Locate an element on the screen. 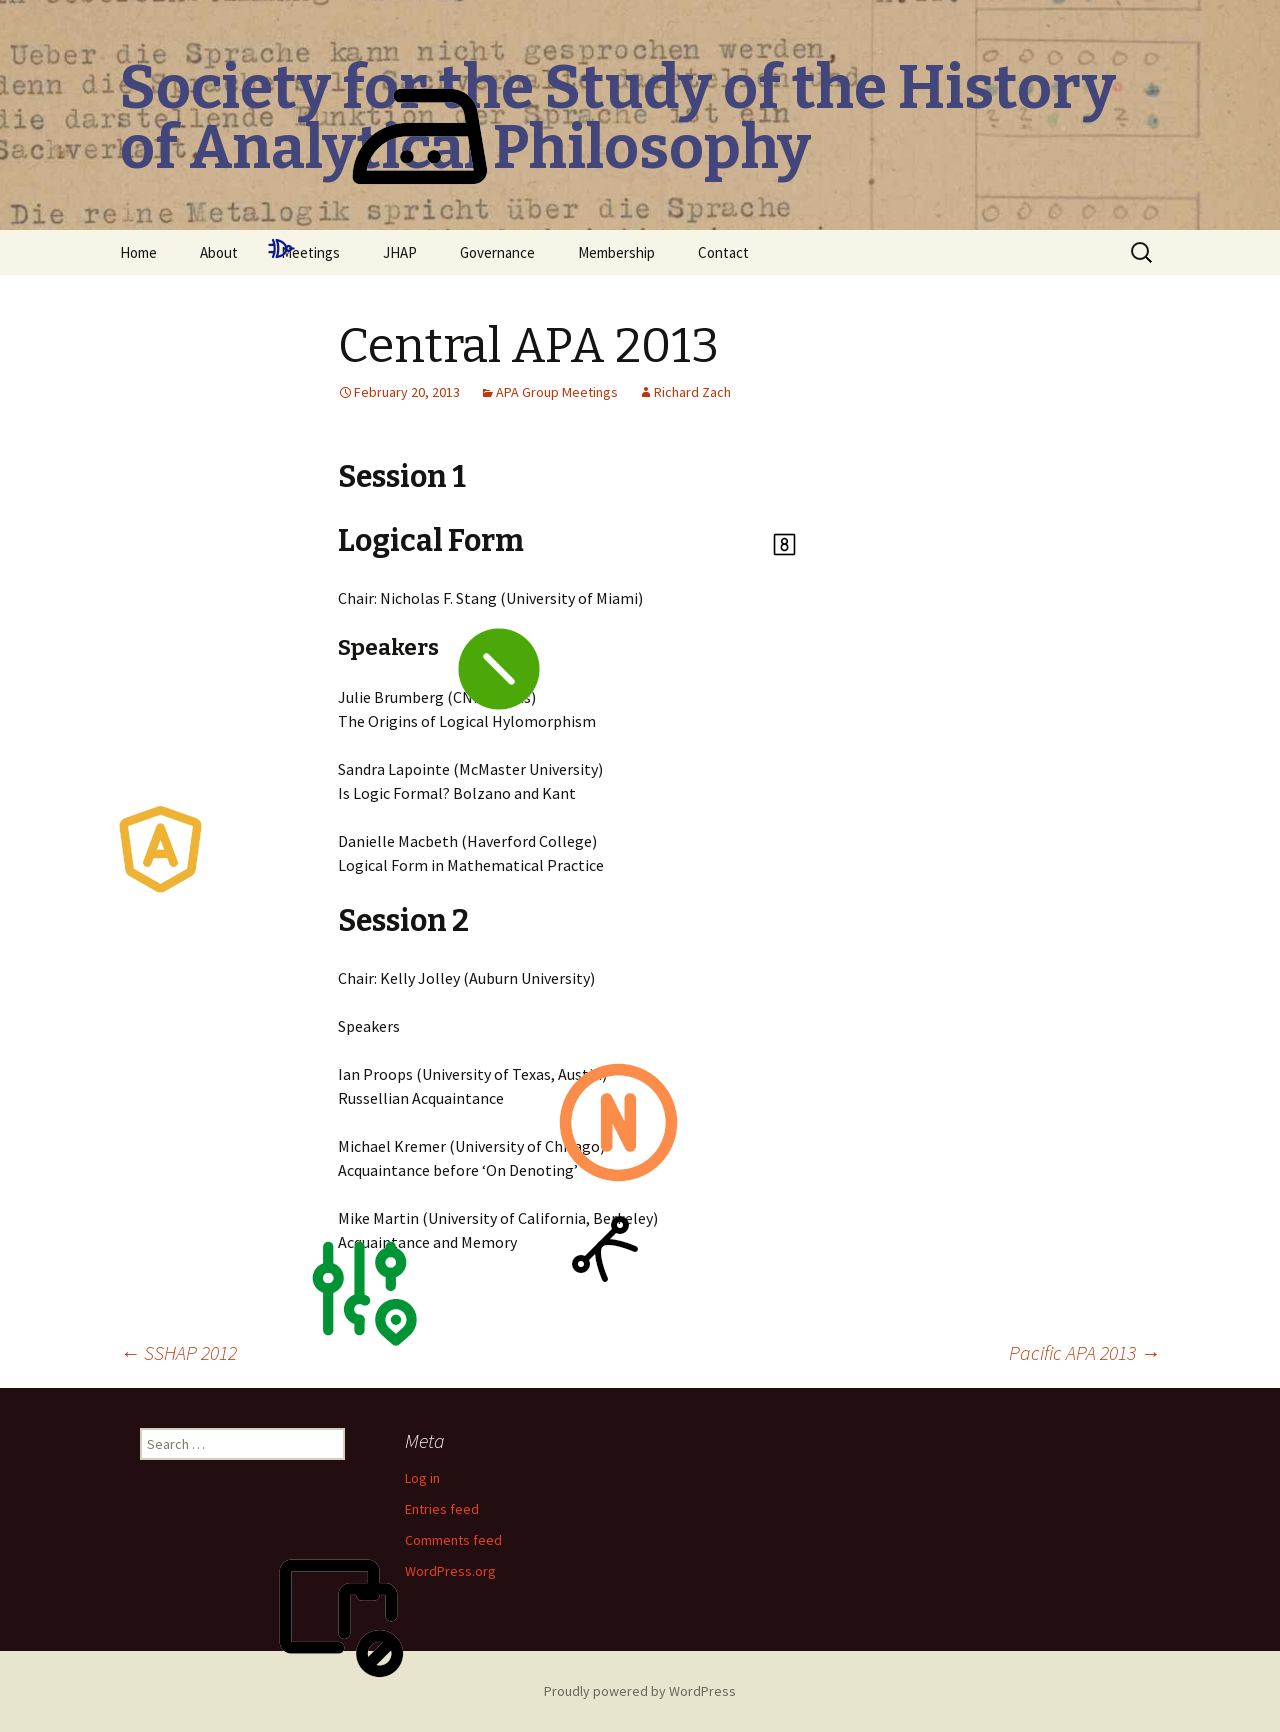  access tangent or derivative tools in a math application is located at coordinates (605, 1249).